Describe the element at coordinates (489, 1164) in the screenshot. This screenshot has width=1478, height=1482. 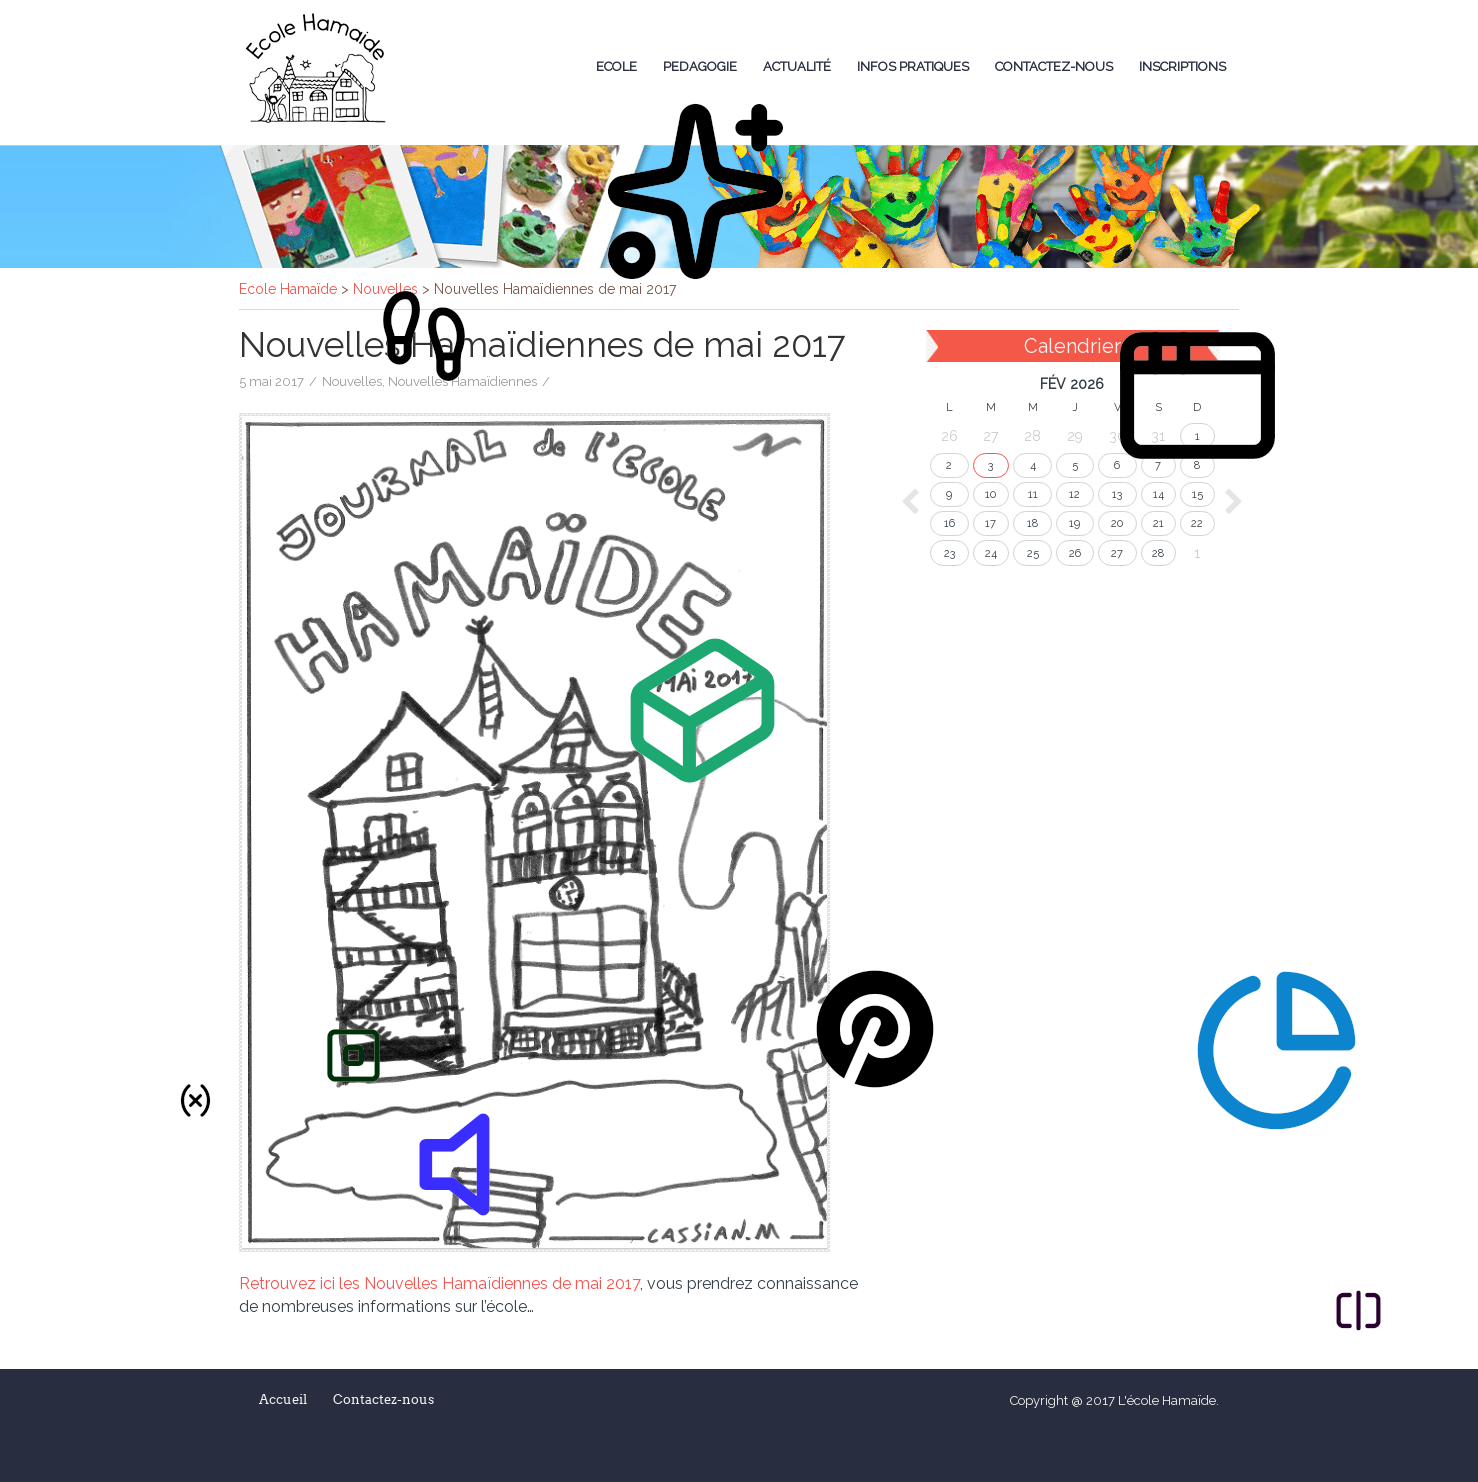
I see `adjust volume settings` at that location.